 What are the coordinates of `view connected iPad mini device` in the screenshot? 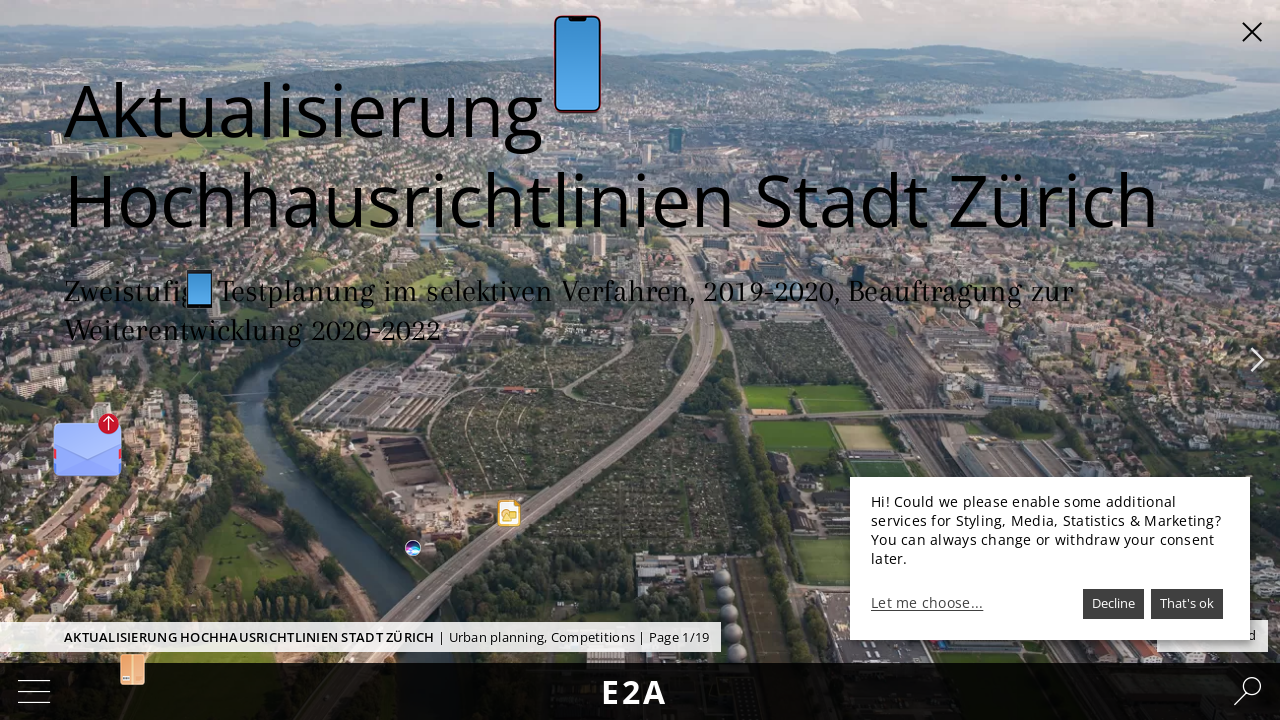 It's located at (199, 285).